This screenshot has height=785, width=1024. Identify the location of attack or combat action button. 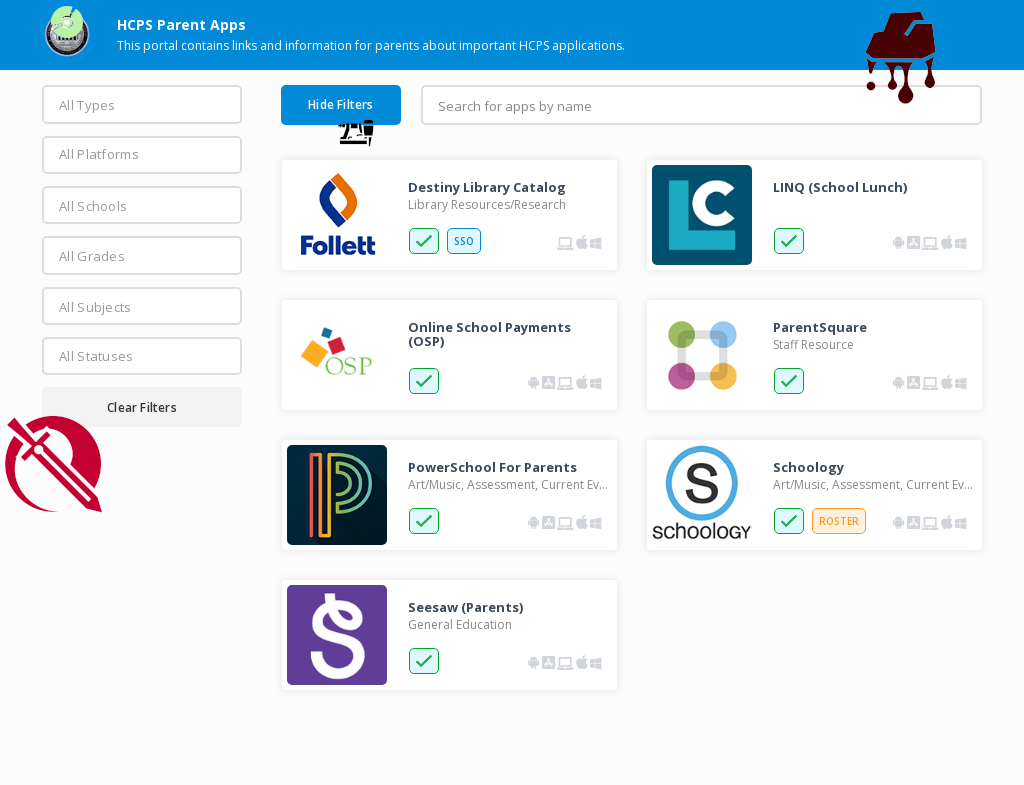
(53, 464).